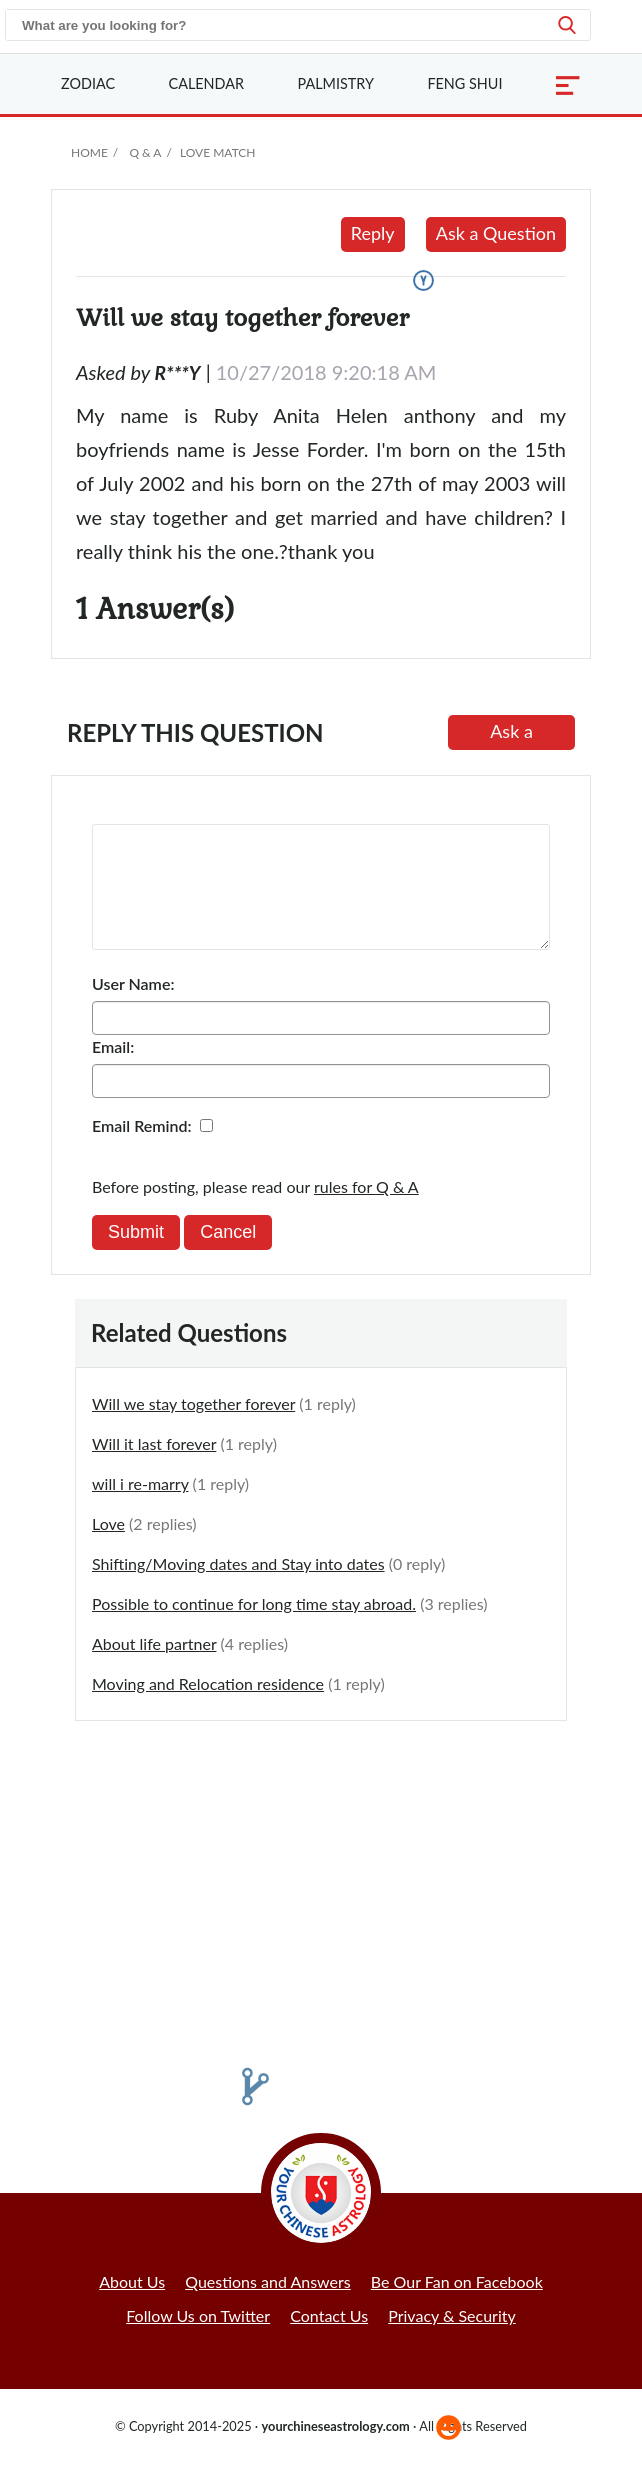 Image resolution: width=642 pixels, height=2488 pixels. I want to click on indicates items or options starting with letter Y, so click(423, 280).